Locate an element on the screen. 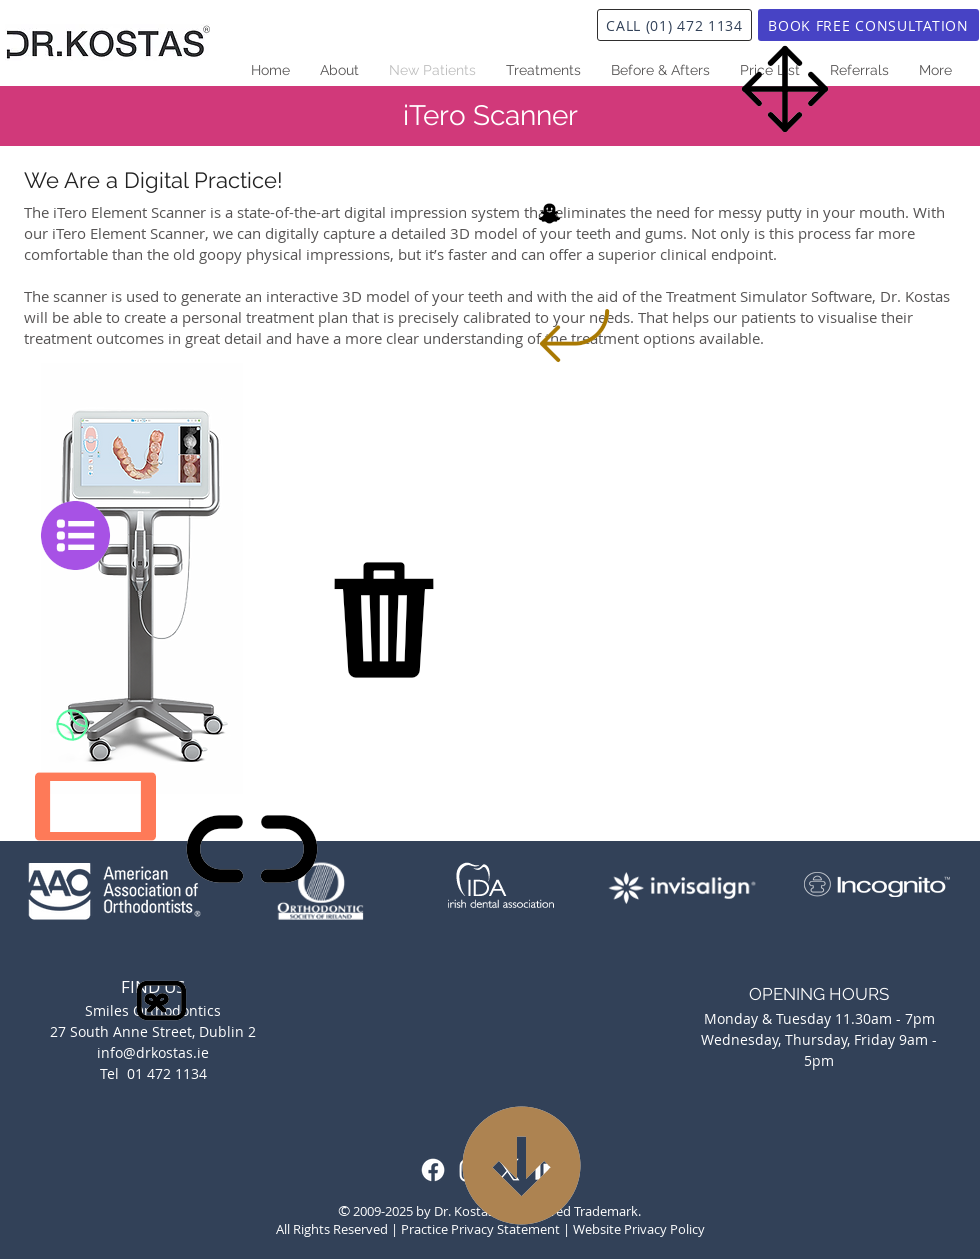  download a file or content is located at coordinates (521, 1165).